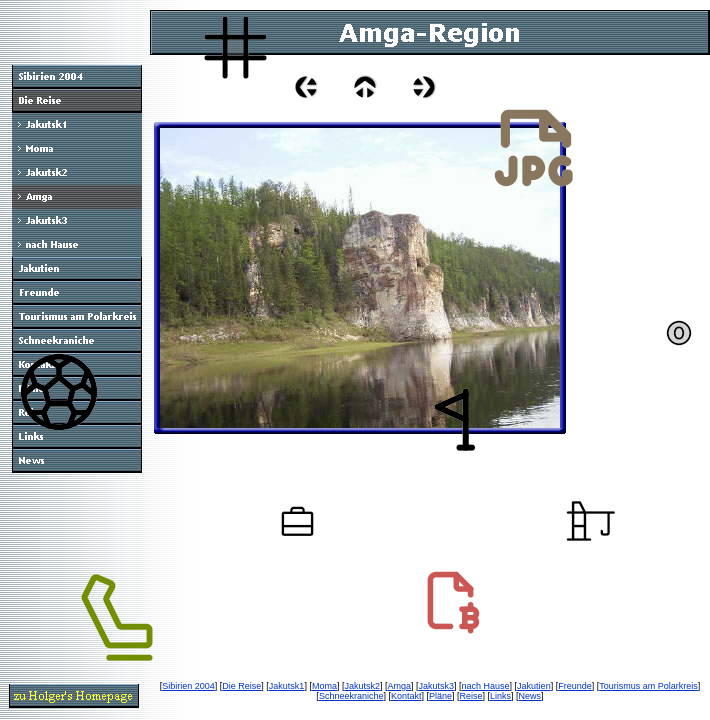  Describe the element at coordinates (590, 521) in the screenshot. I see `construction or building in progress` at that location.